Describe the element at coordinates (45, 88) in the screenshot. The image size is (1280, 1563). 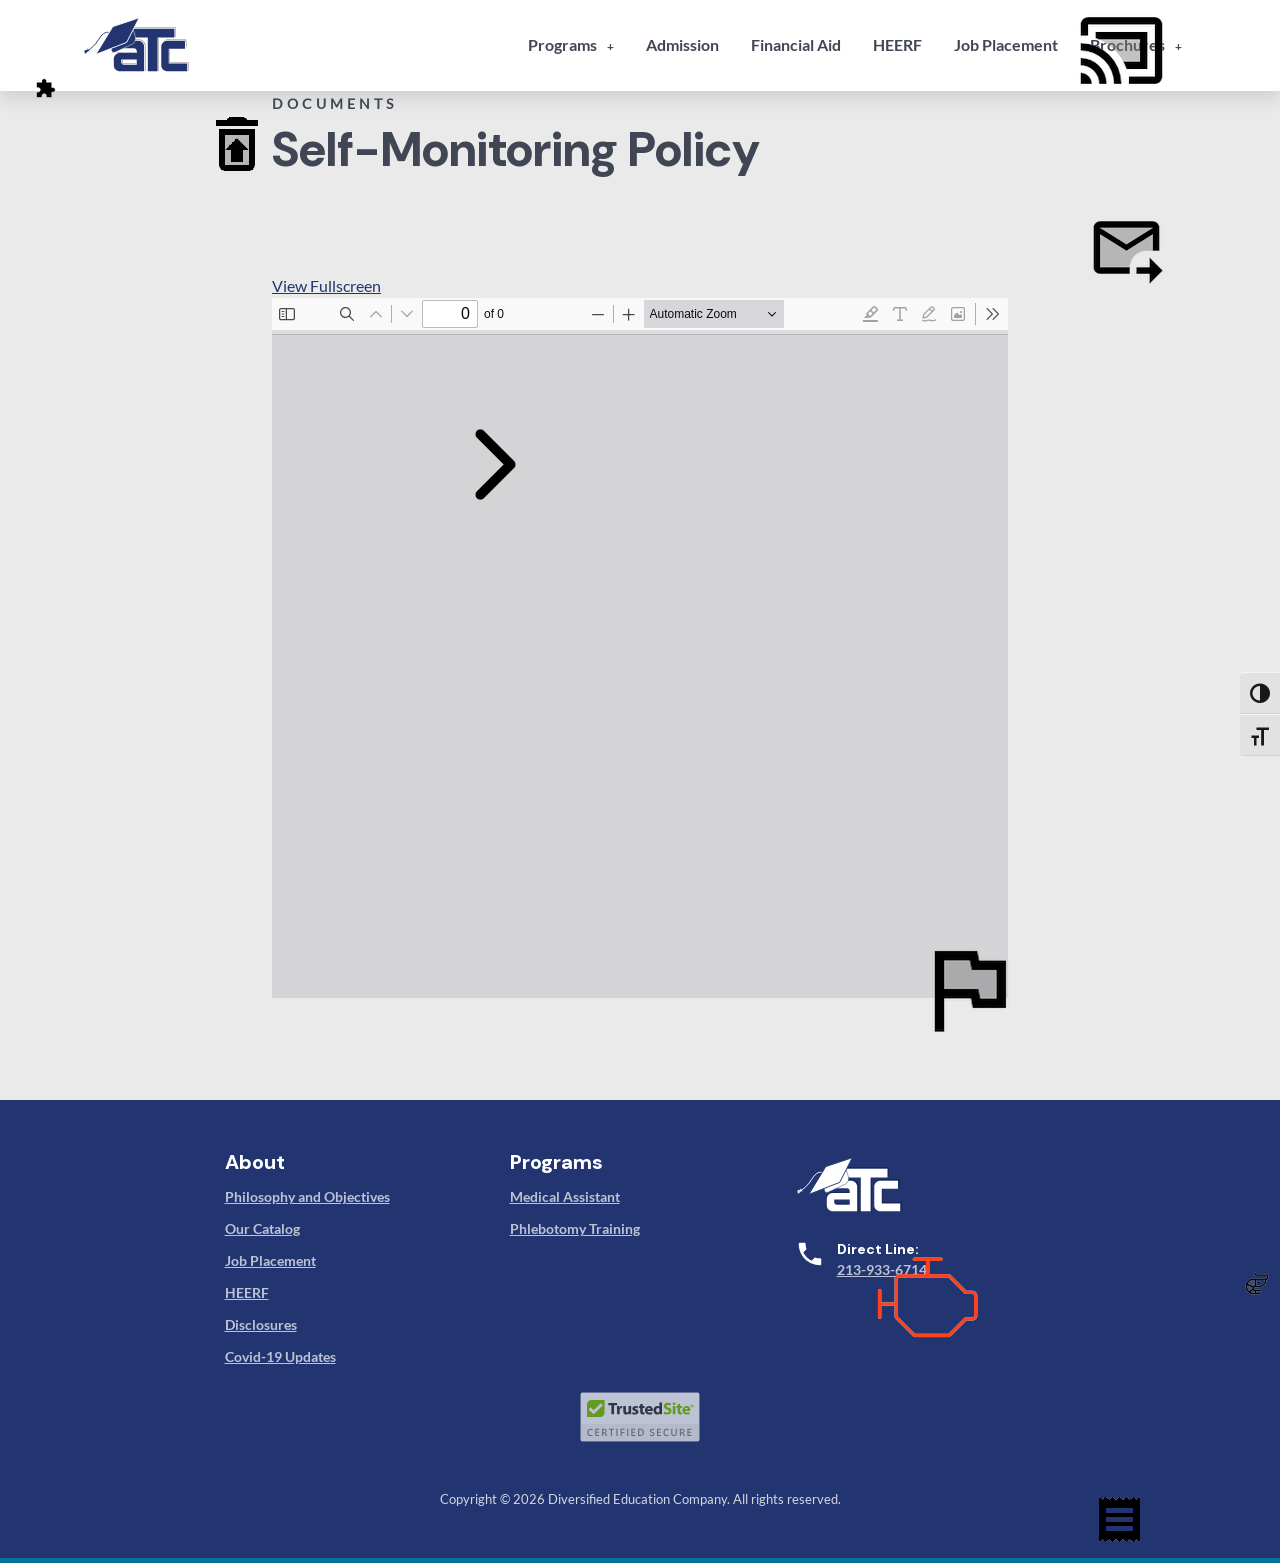
I see `manage browser extensions` at that location.